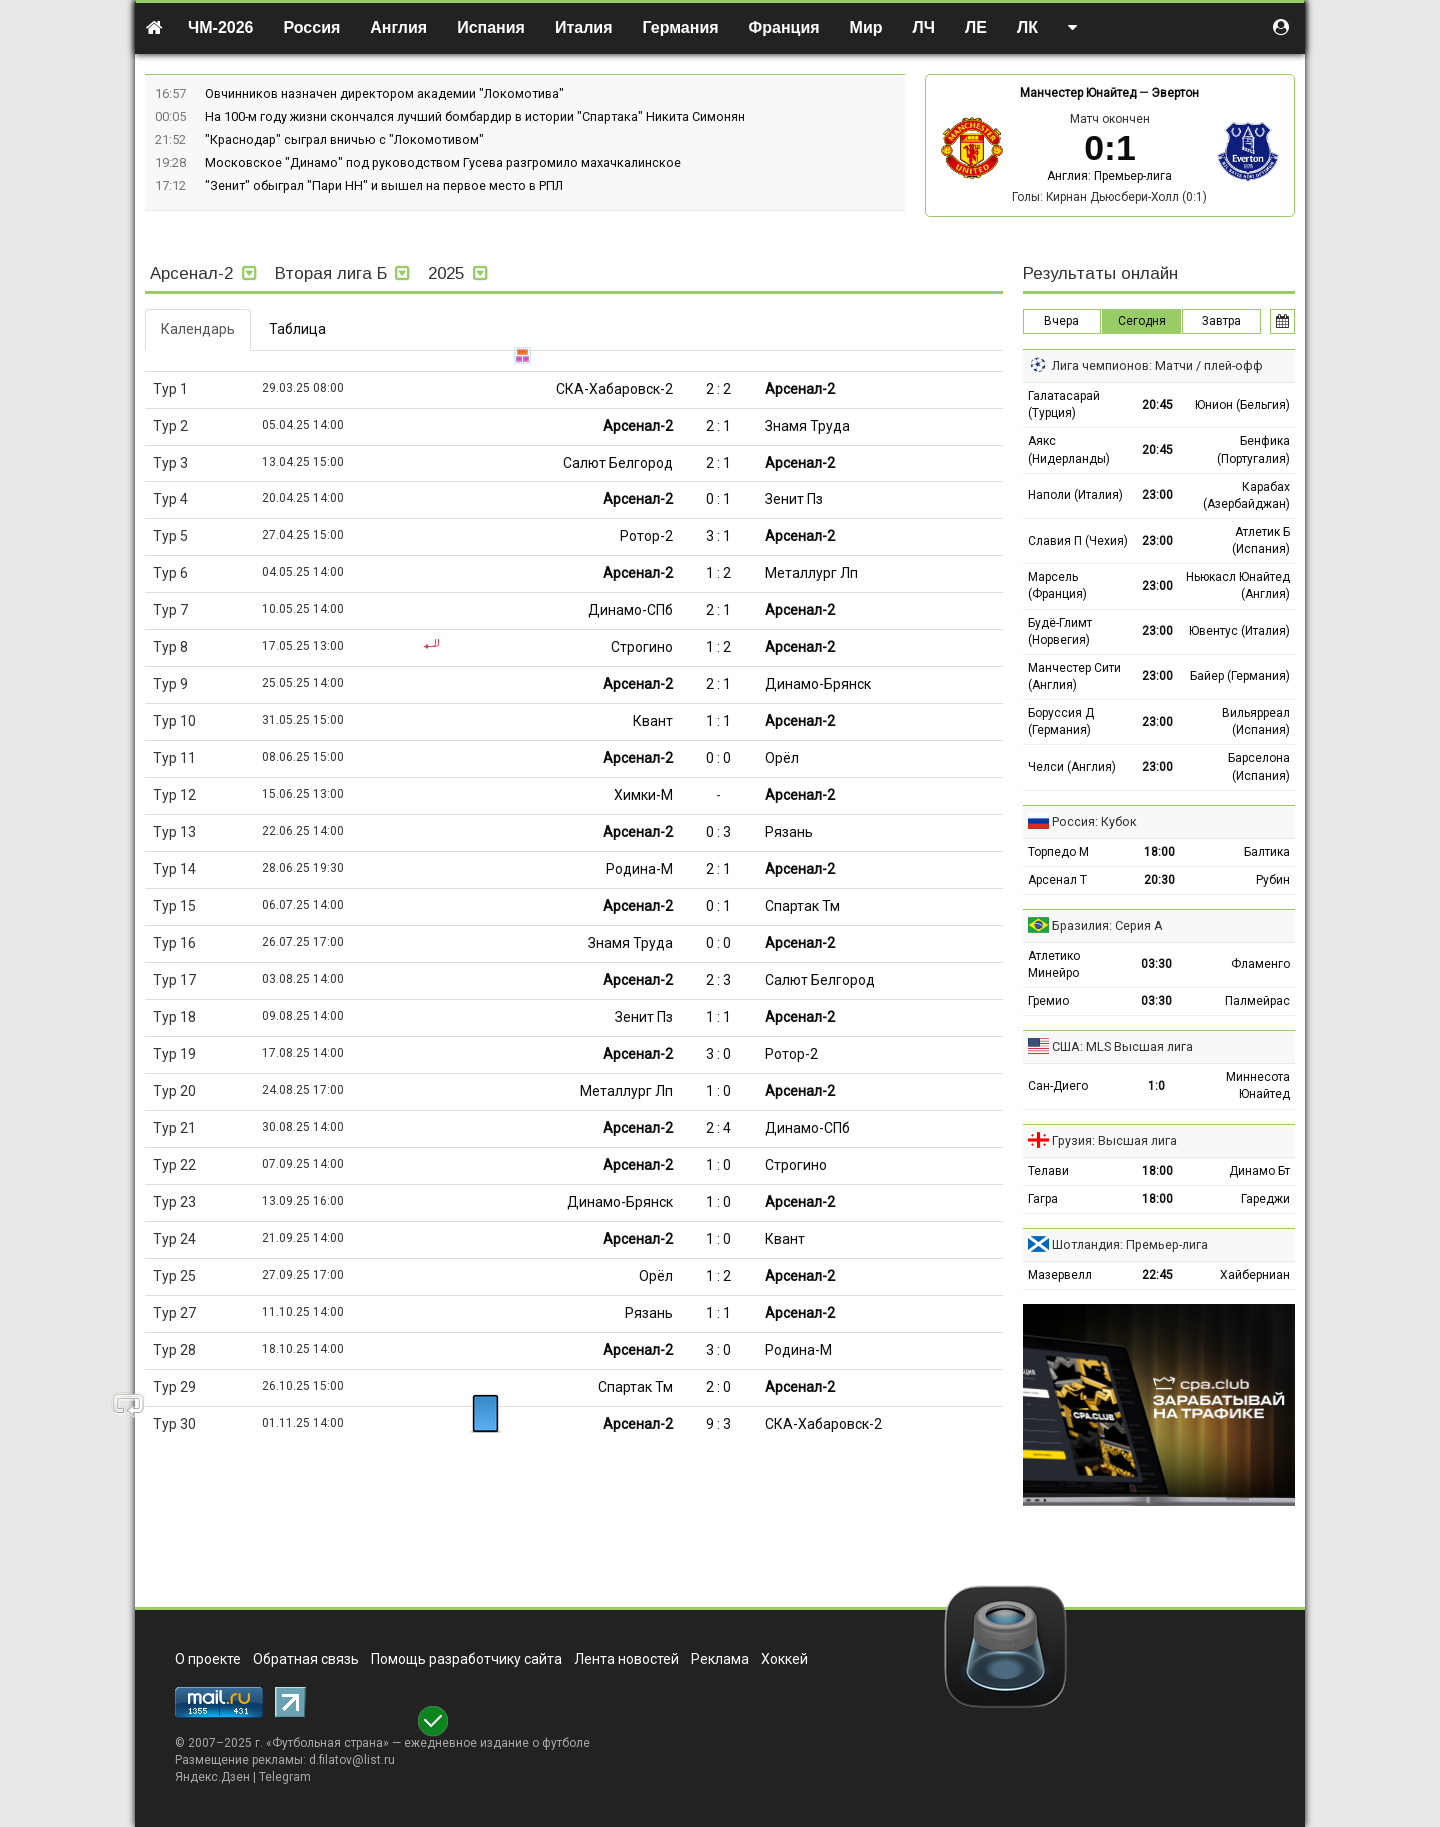  Describe the element at coordinates (485, 1409) in the screenshot. I see `iPad Mini device icon` at that location.